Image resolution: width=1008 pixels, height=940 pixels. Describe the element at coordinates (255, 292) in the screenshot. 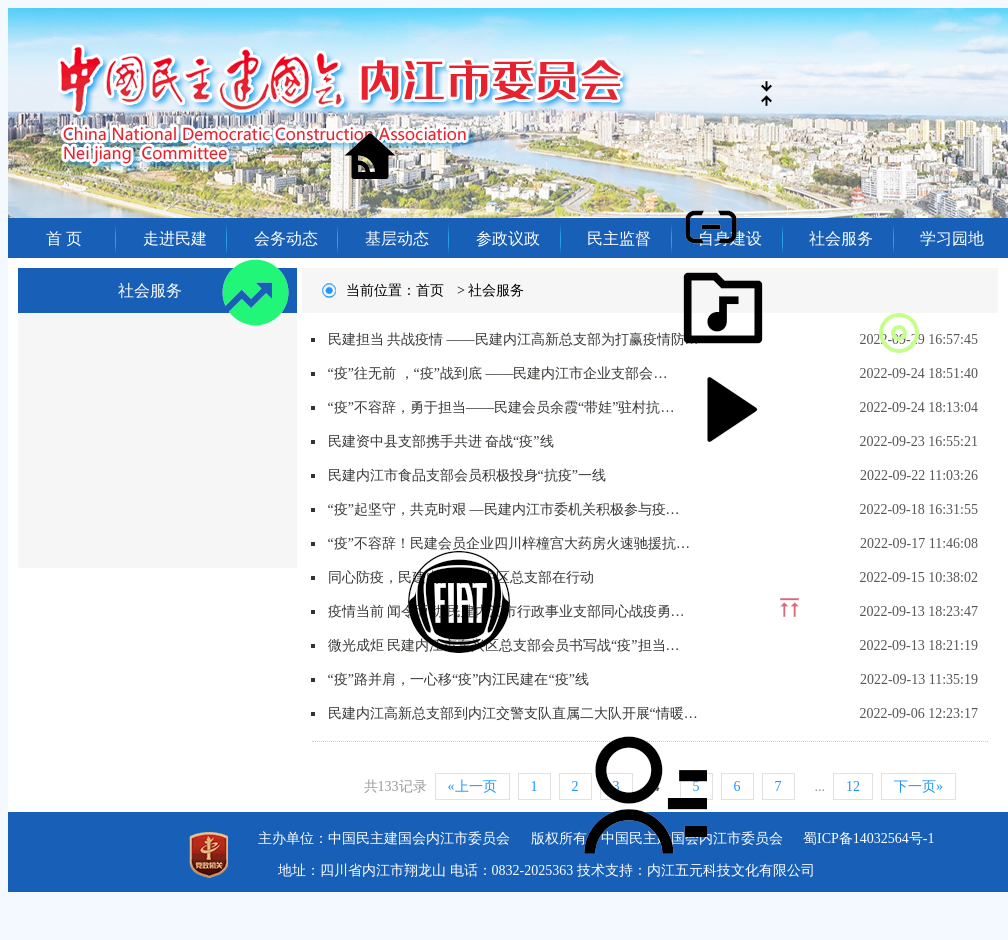

I see `view fund performance or investment growth` at that location.